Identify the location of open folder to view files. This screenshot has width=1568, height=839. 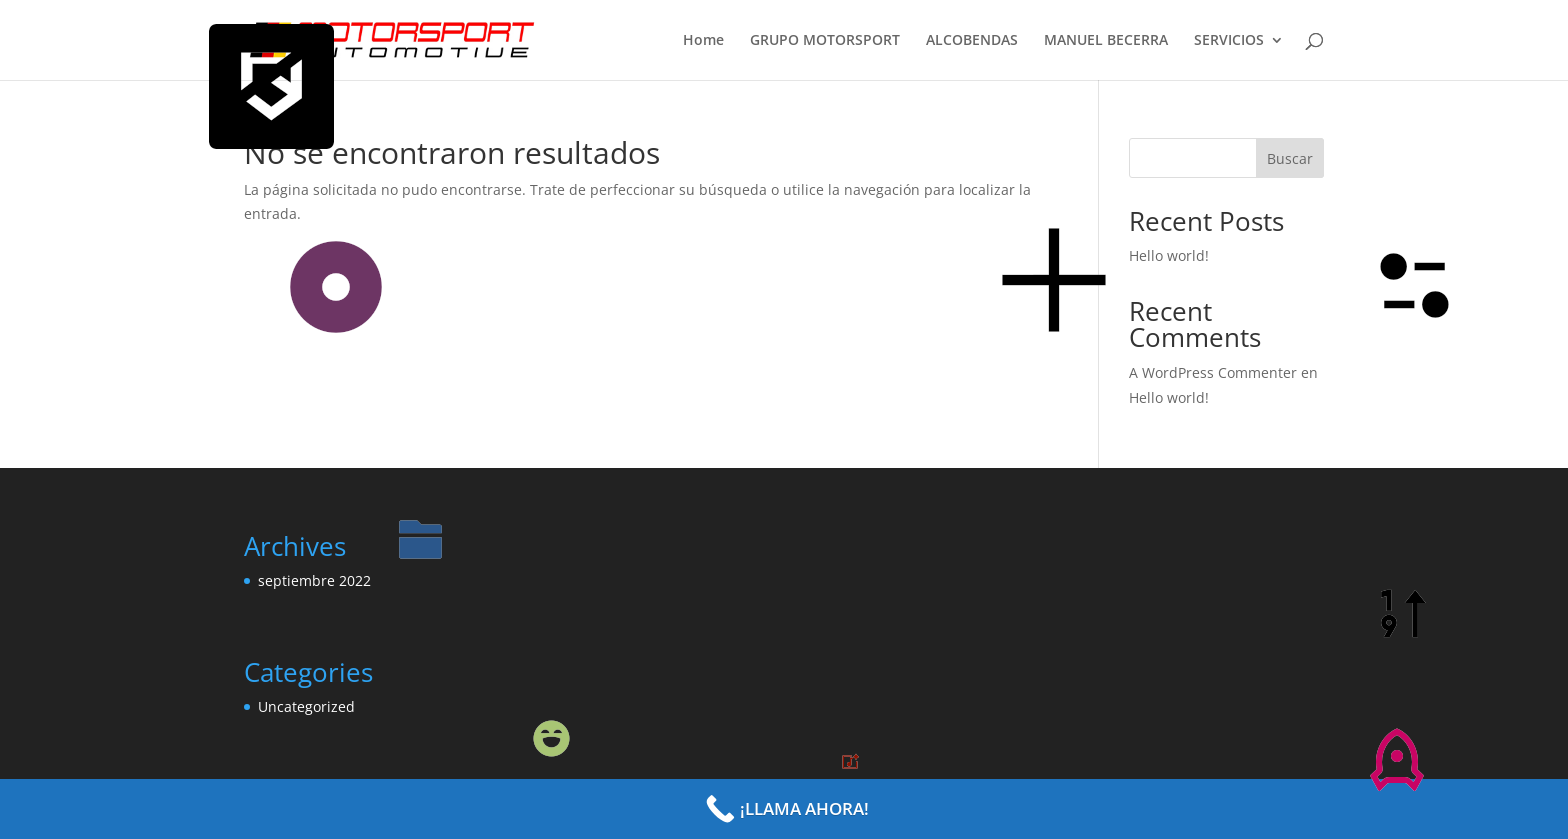
(420, 539).